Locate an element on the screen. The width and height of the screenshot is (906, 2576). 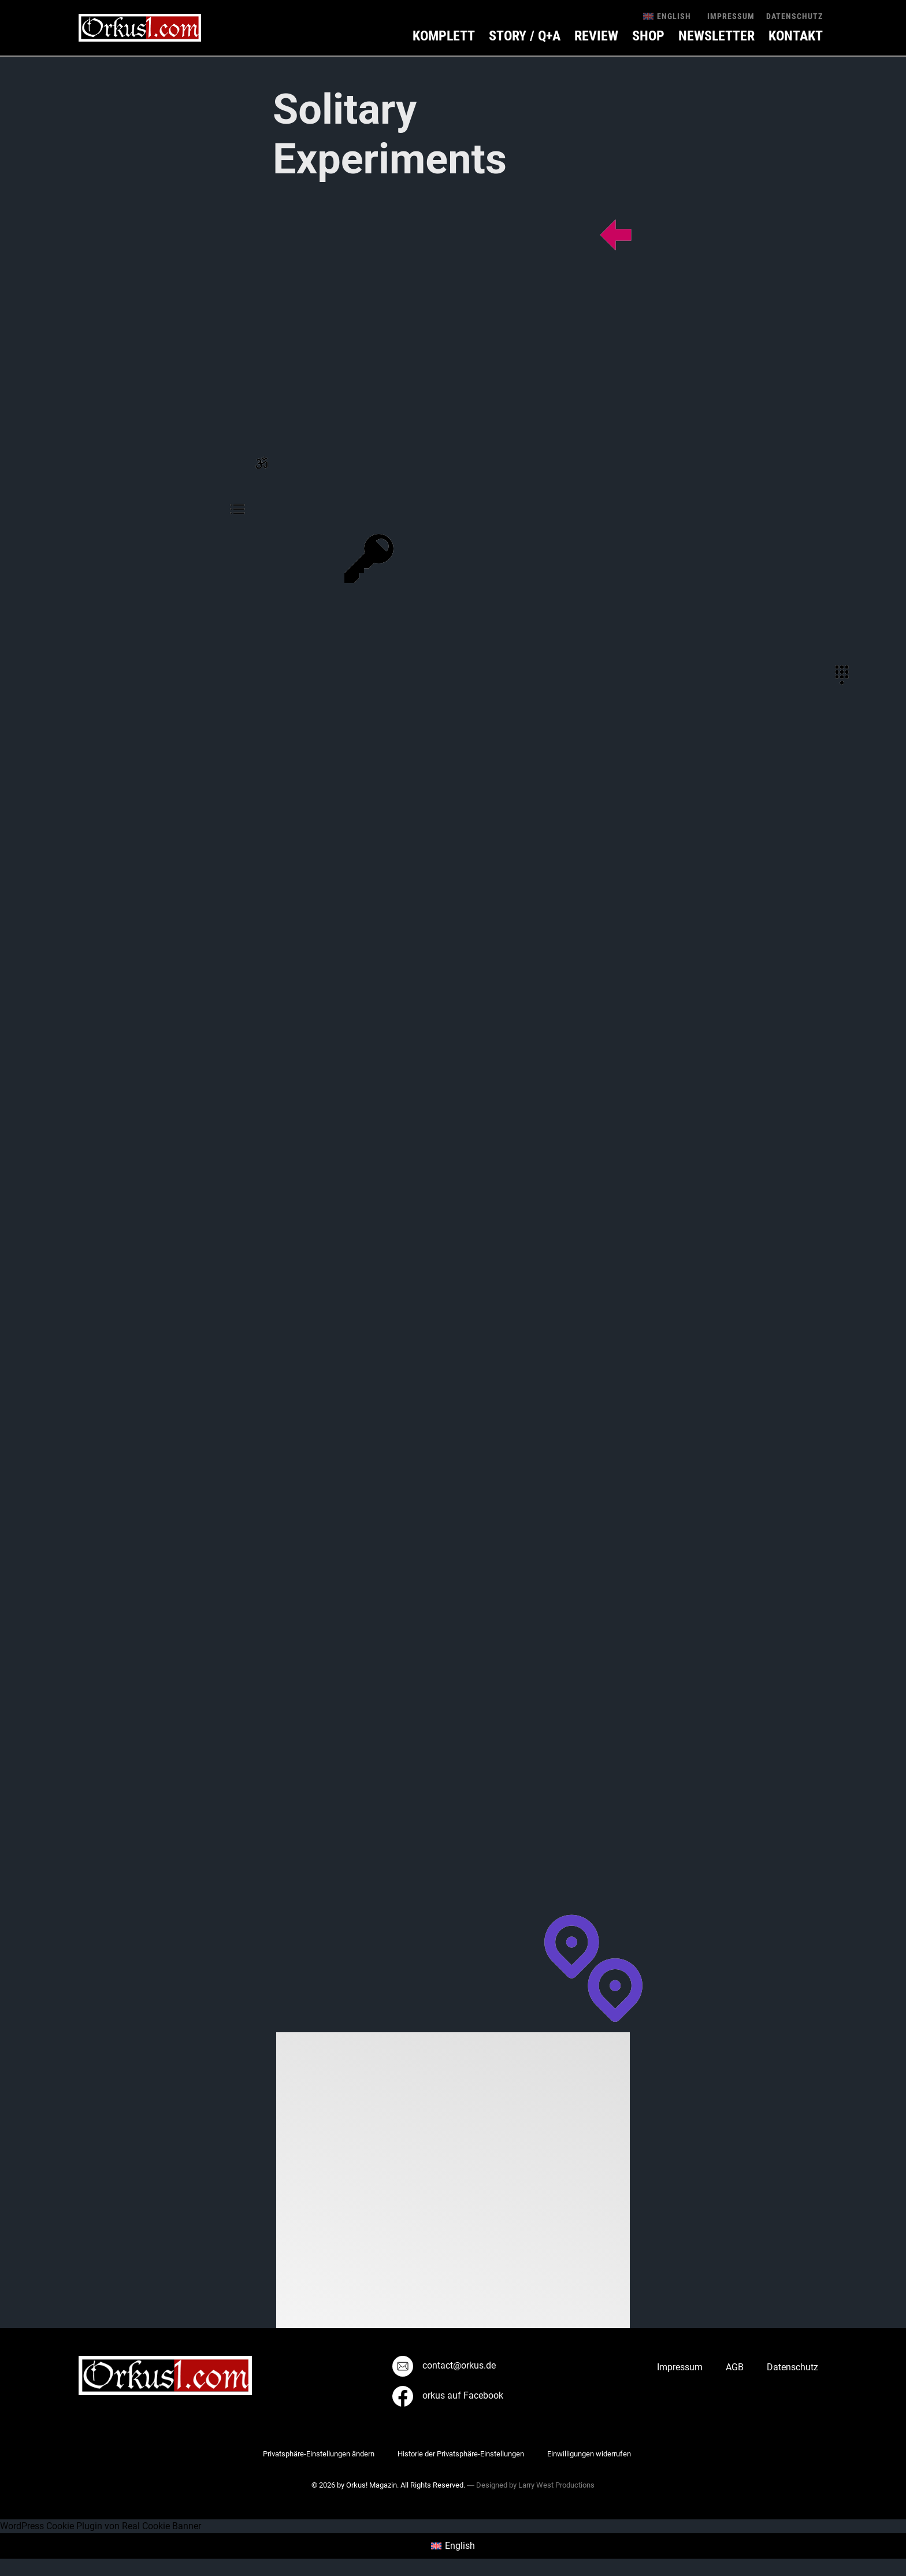
view items in list format is located at coordinates (237, 509).